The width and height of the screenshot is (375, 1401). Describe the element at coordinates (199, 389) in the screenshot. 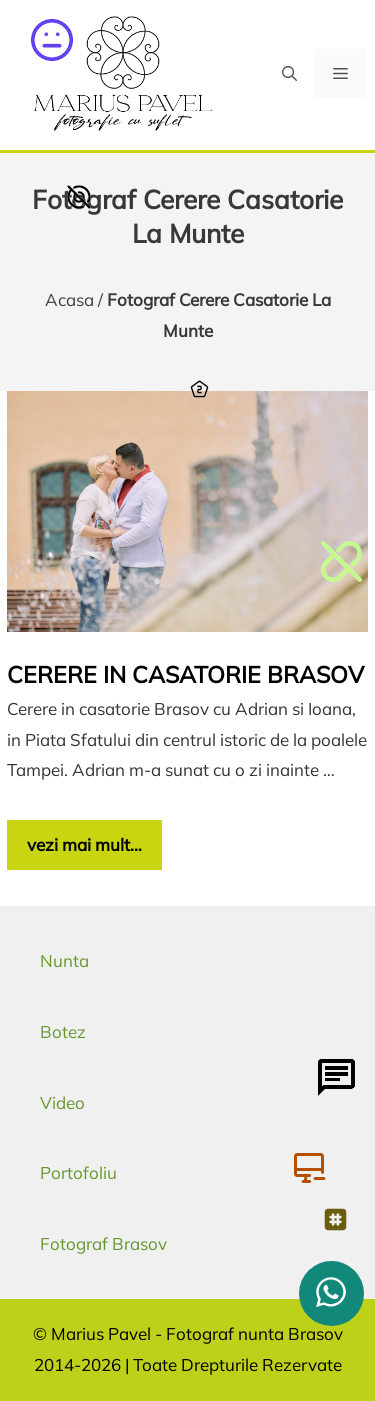

I see `indicates step 2 in a multi-step process` at that location.